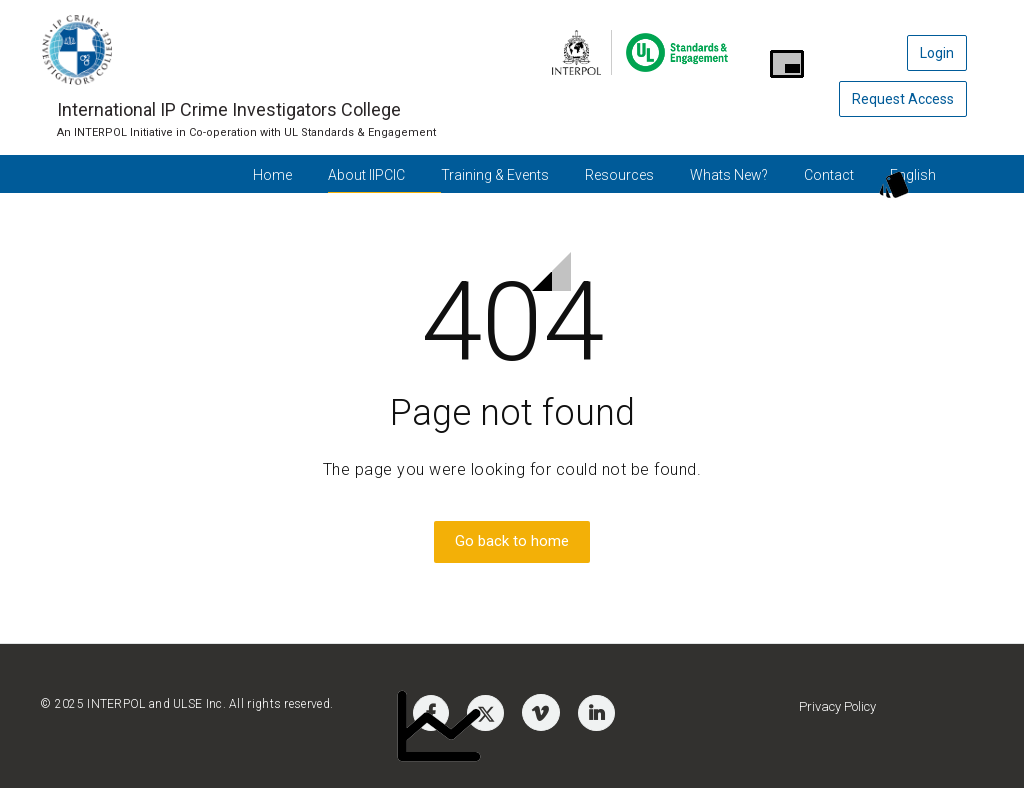 The height and width of the screenshot is (788, 1024). I want to click on add branding or watermark to content, so click(787, 64).